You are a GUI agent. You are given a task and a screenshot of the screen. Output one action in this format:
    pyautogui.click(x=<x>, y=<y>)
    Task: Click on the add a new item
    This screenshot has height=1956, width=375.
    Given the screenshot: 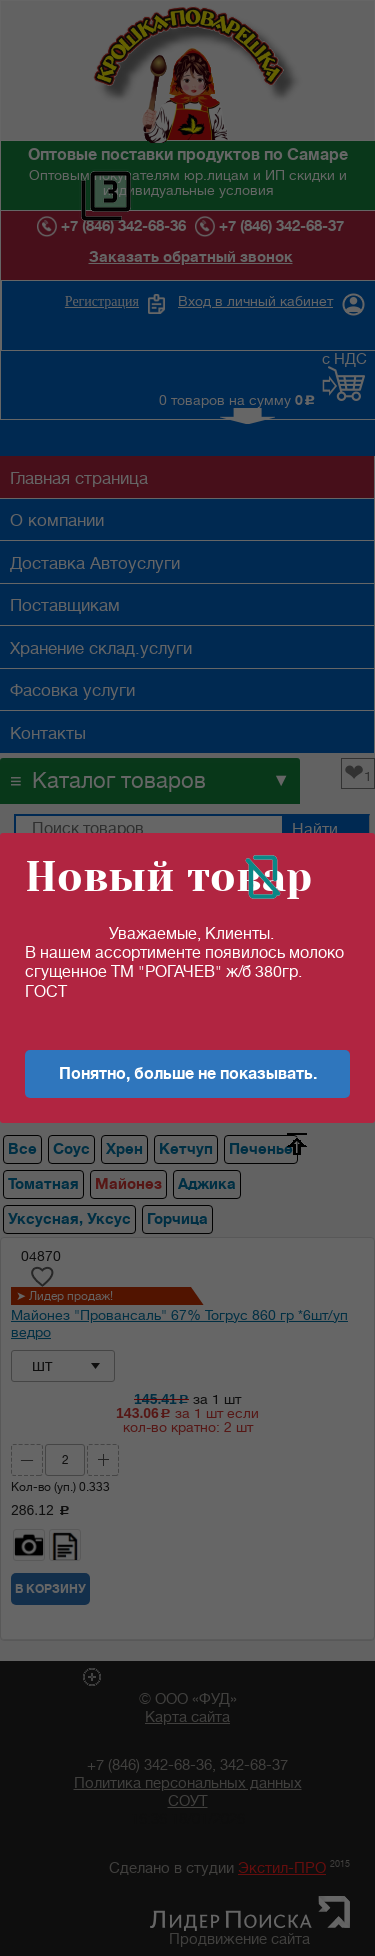 What is the action you would take?
    pyautogui.click(x=92, y=1677)
    